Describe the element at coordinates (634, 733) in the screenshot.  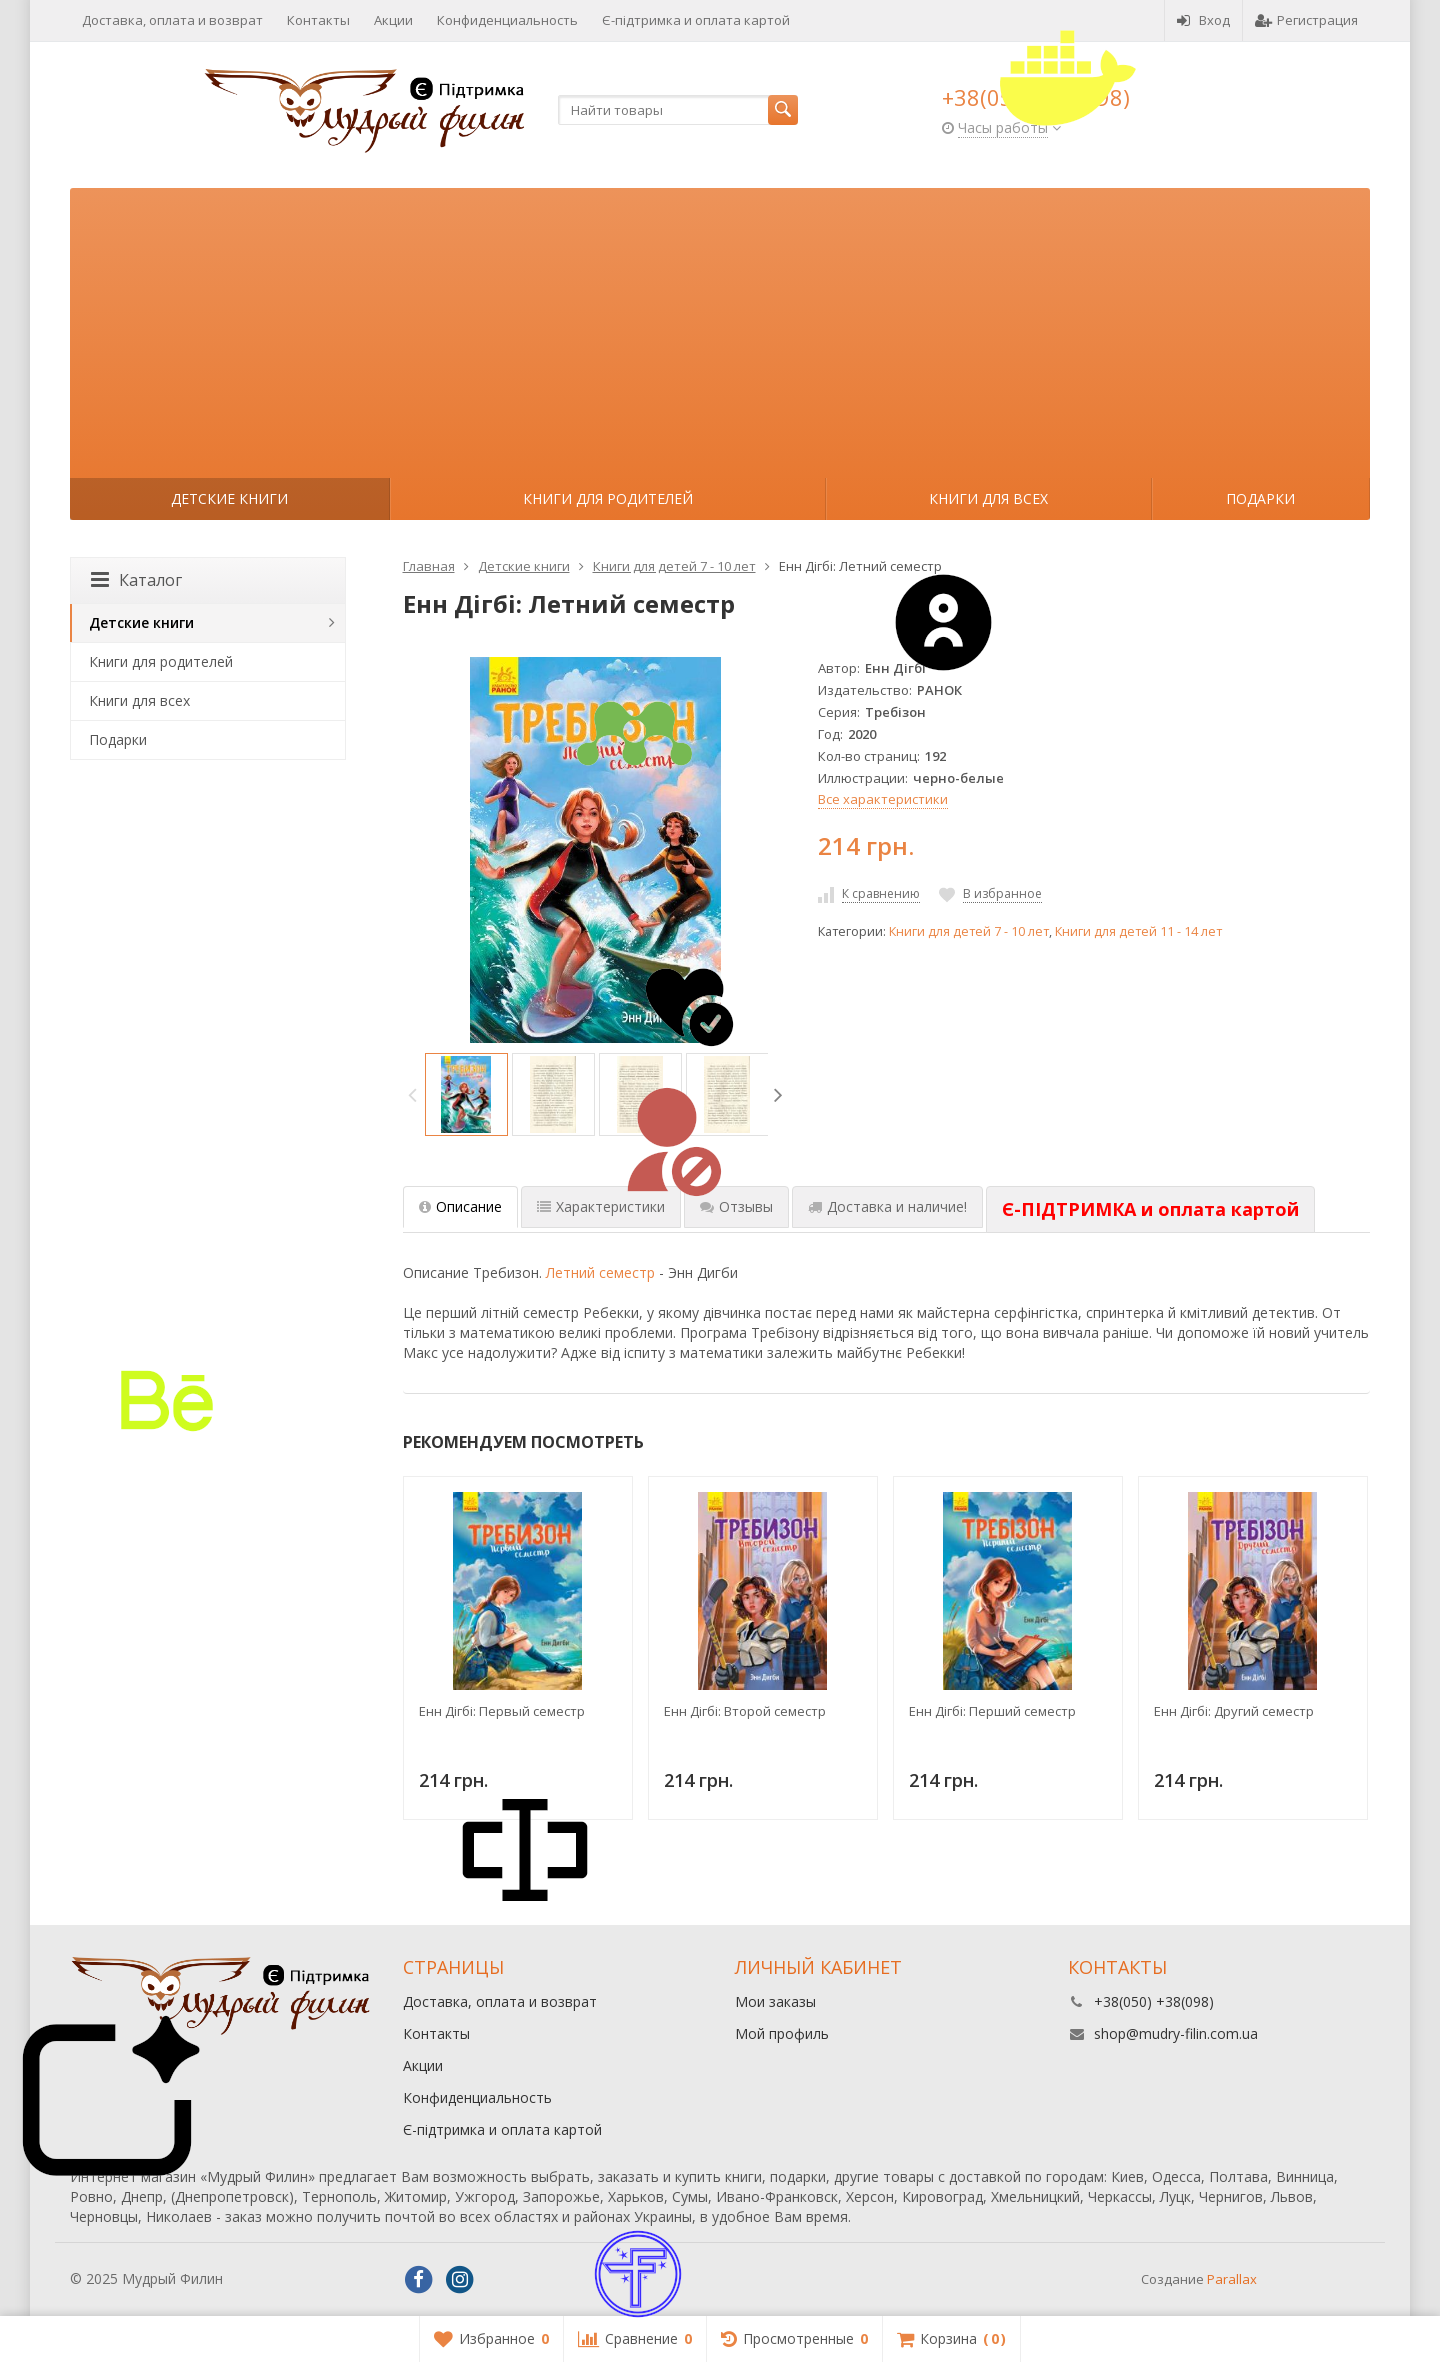
I see `open Mendeley reference manager` at that location.